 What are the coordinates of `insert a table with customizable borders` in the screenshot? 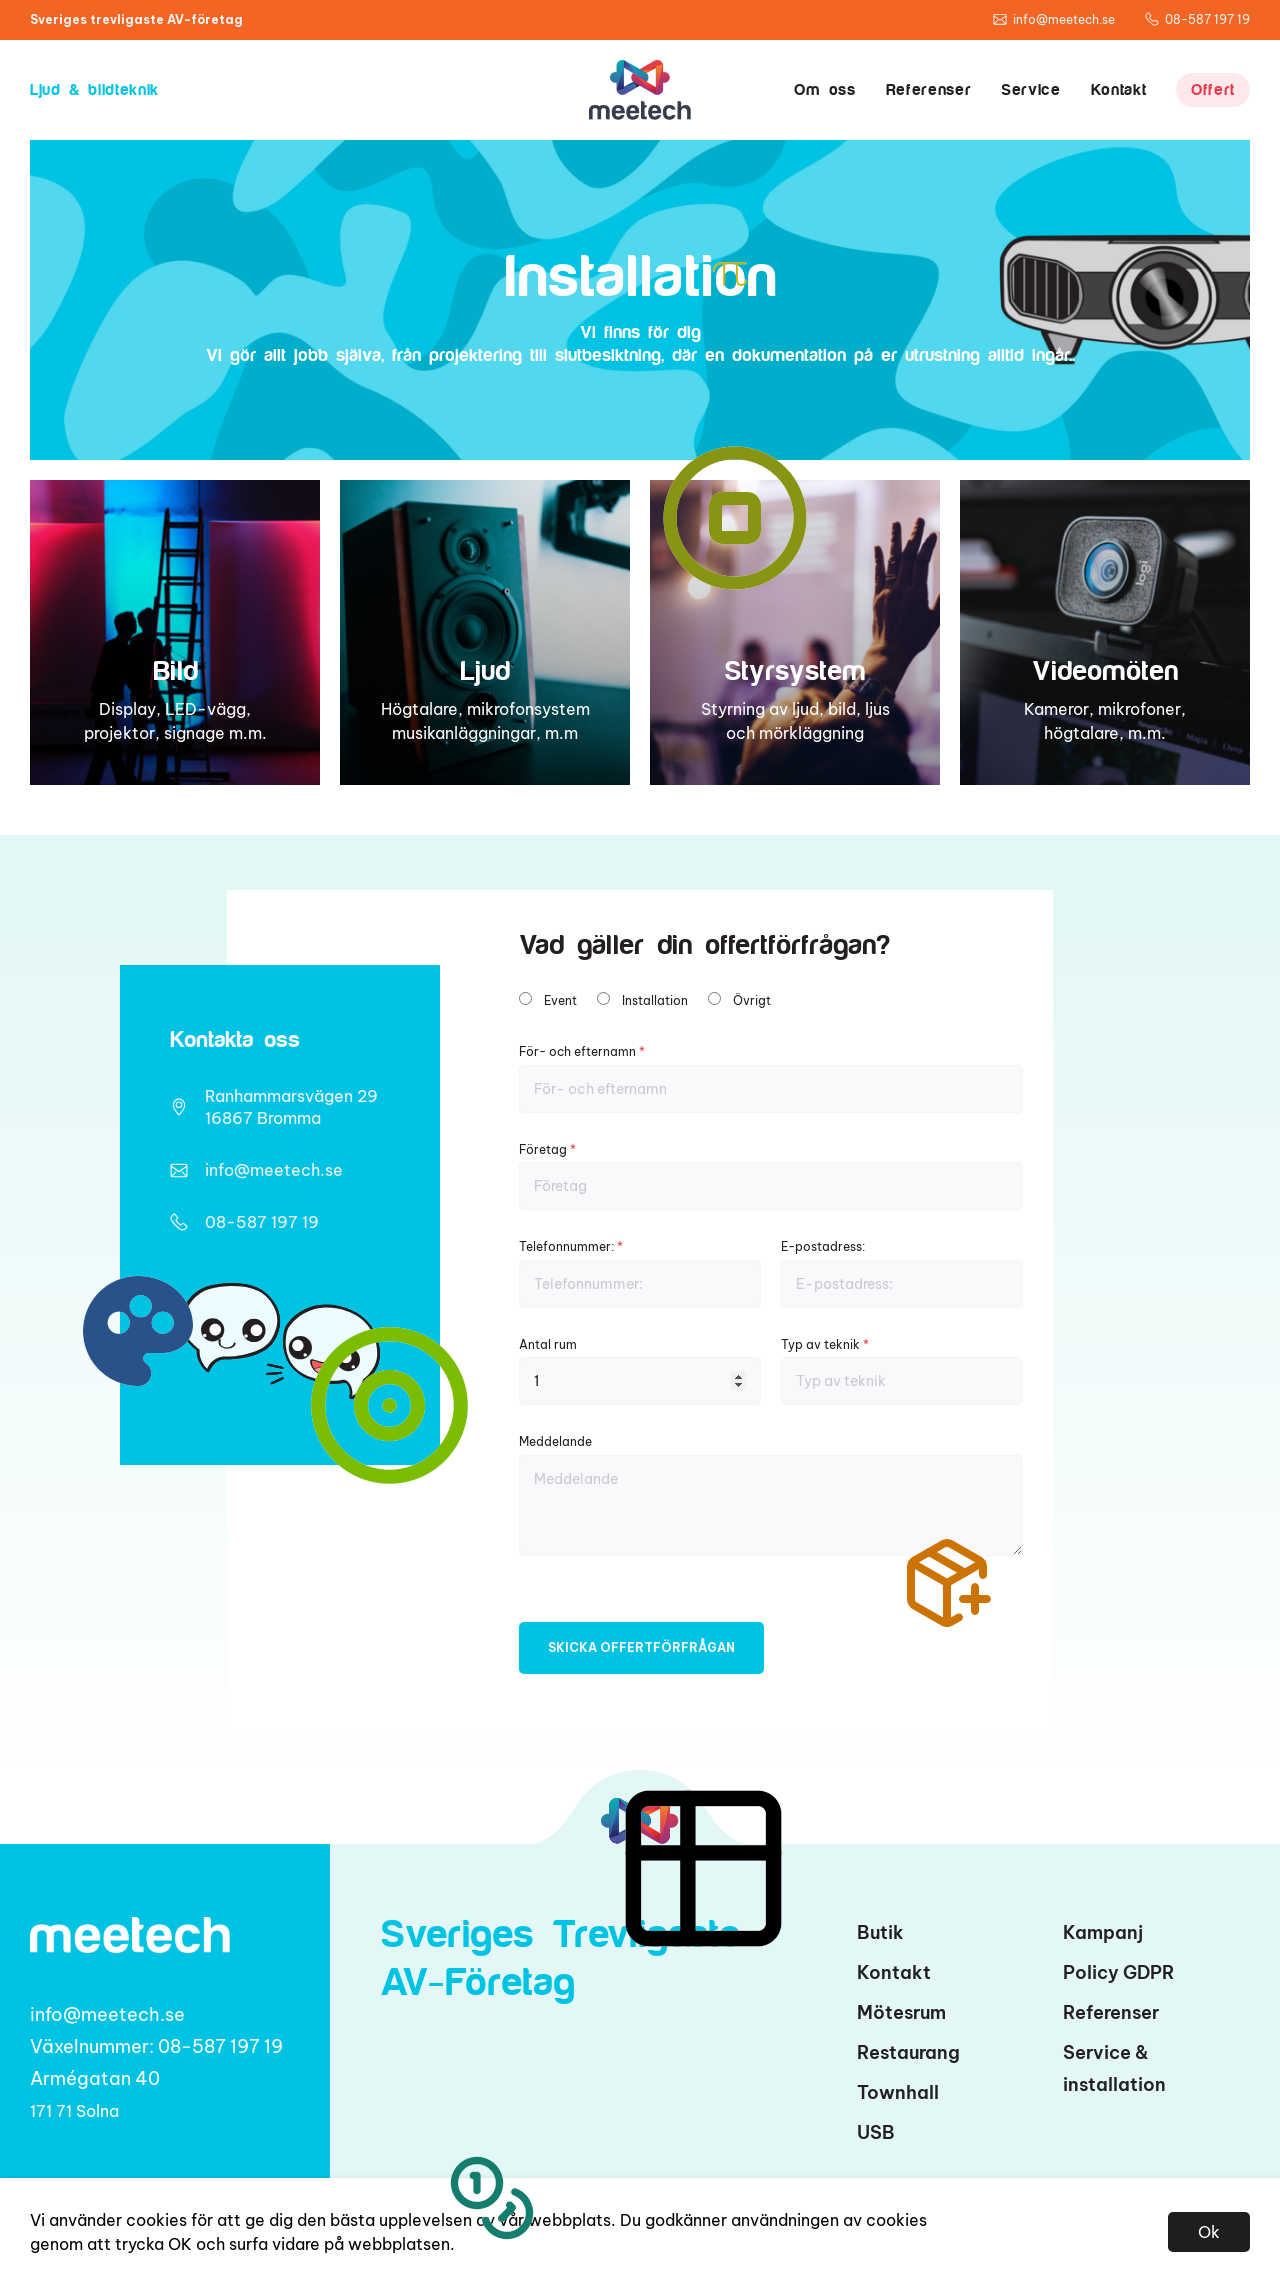 It's located at (703, 1868).